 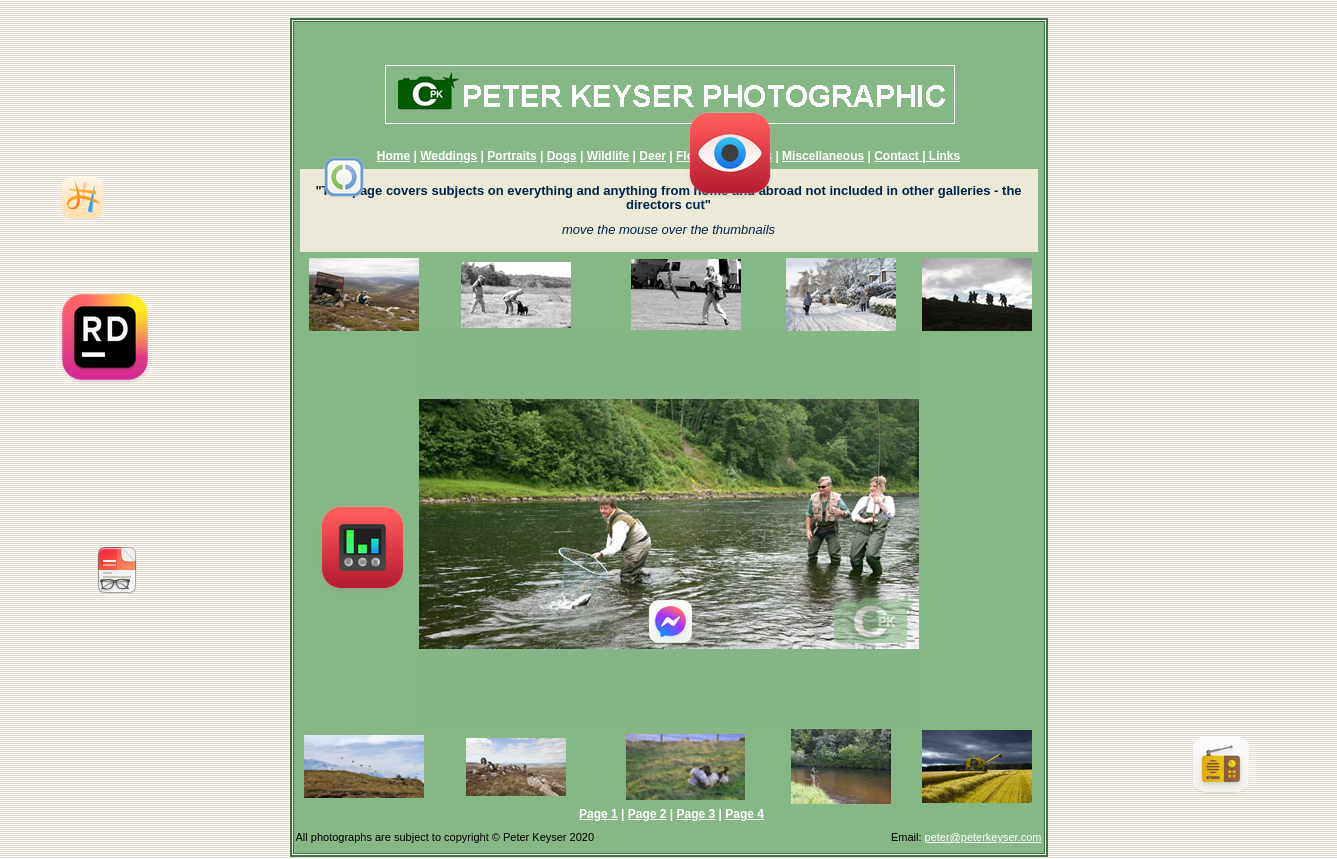 What do you see at coordinates (105, 337) in the screenshot?
I see `open JetBrains Rider IDE` at bounding box center [105, 337].